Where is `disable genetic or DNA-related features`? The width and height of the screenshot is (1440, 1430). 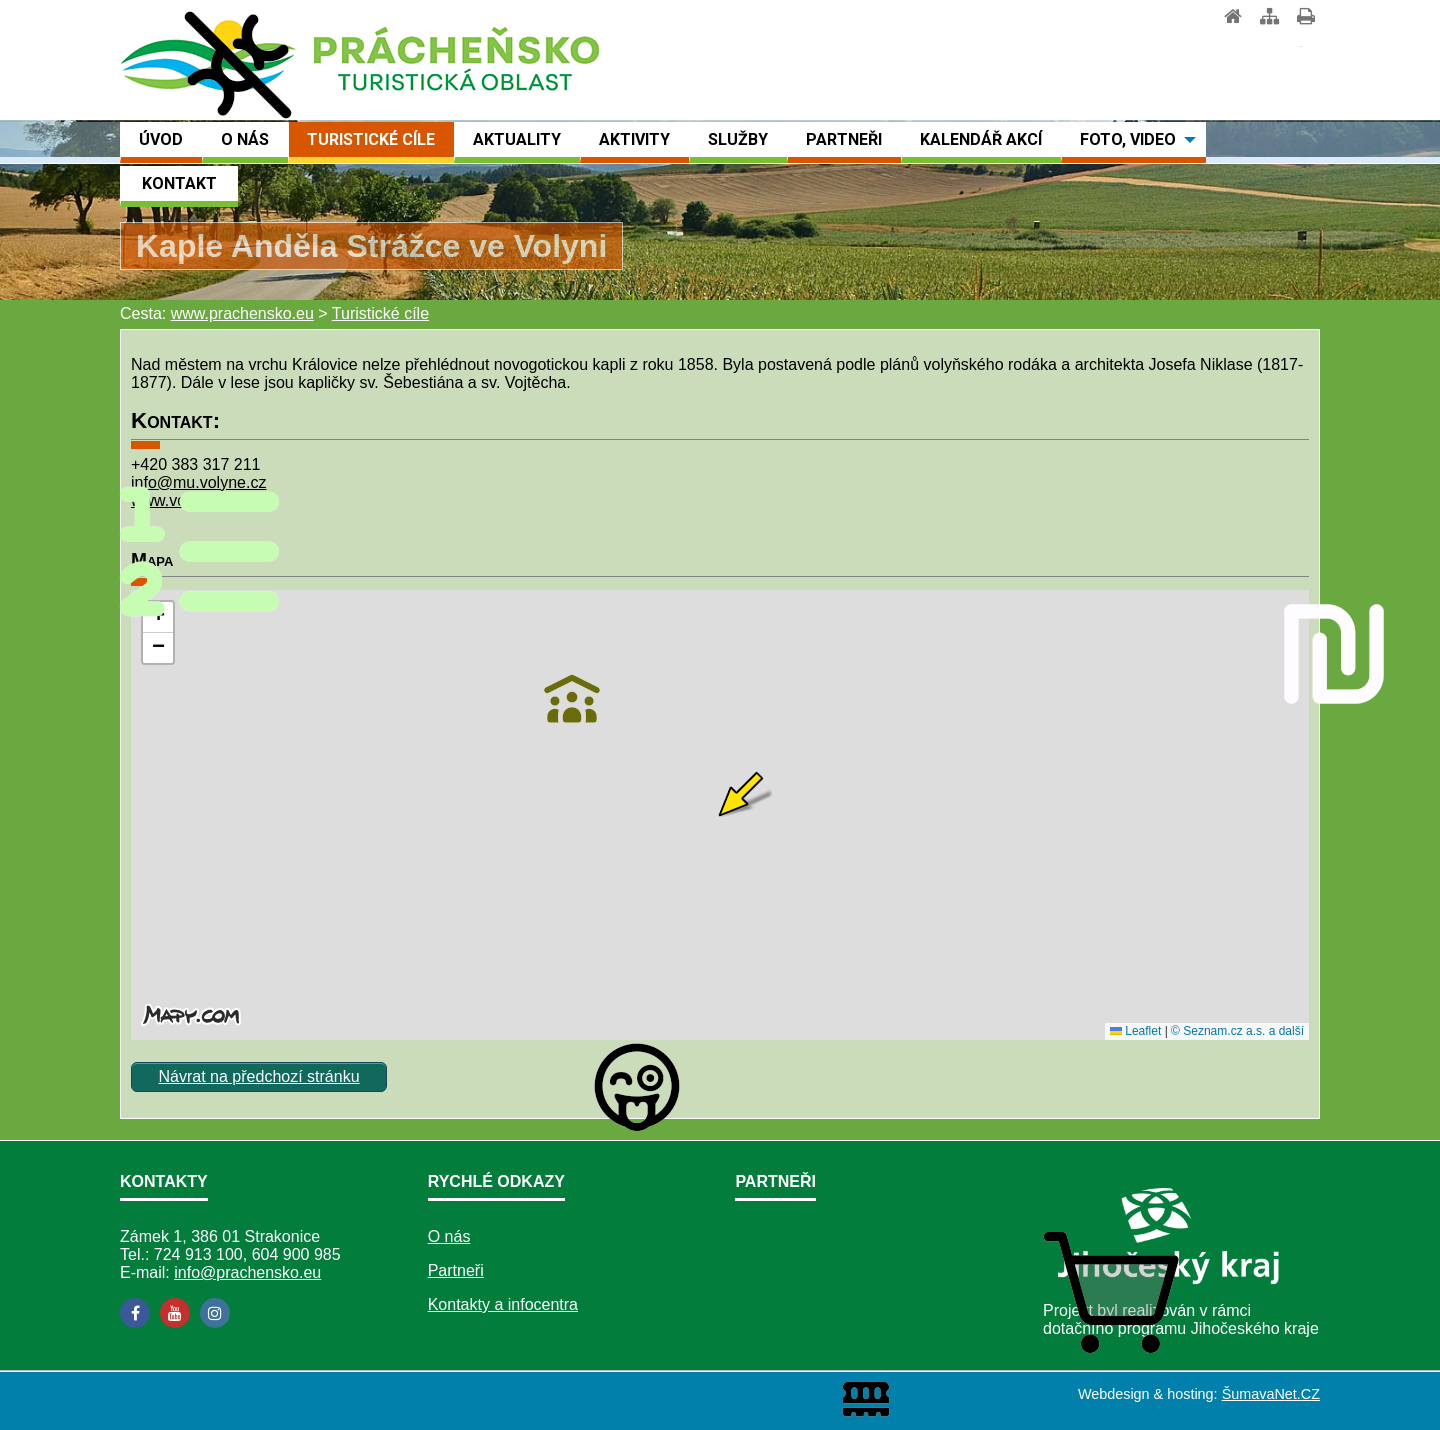
disable genetic or DNA-related features is located at coordinates (238, 65).